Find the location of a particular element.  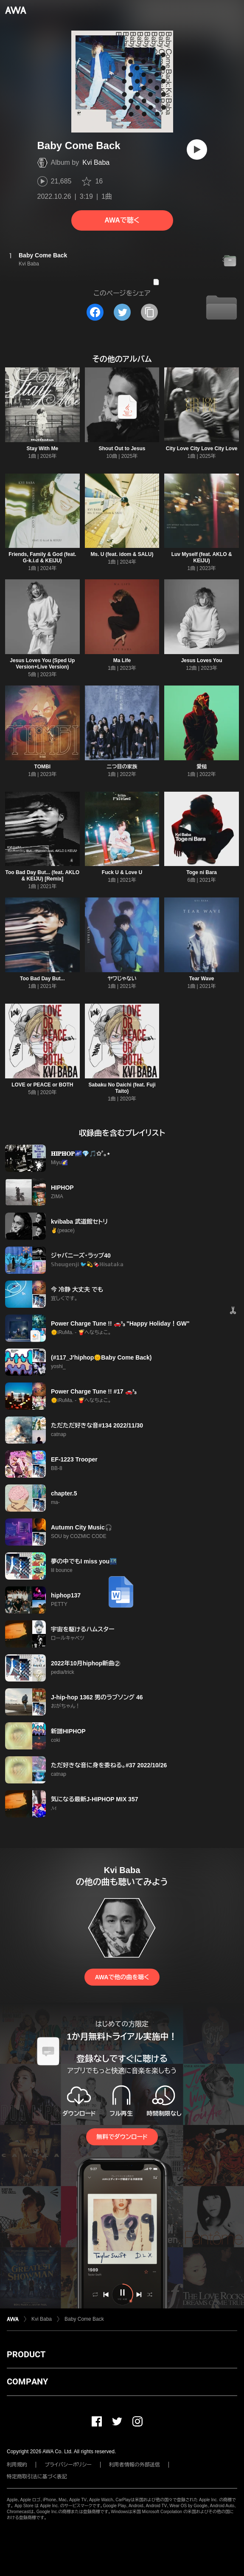

open a presentation file is located at coordinates (35, 1336).